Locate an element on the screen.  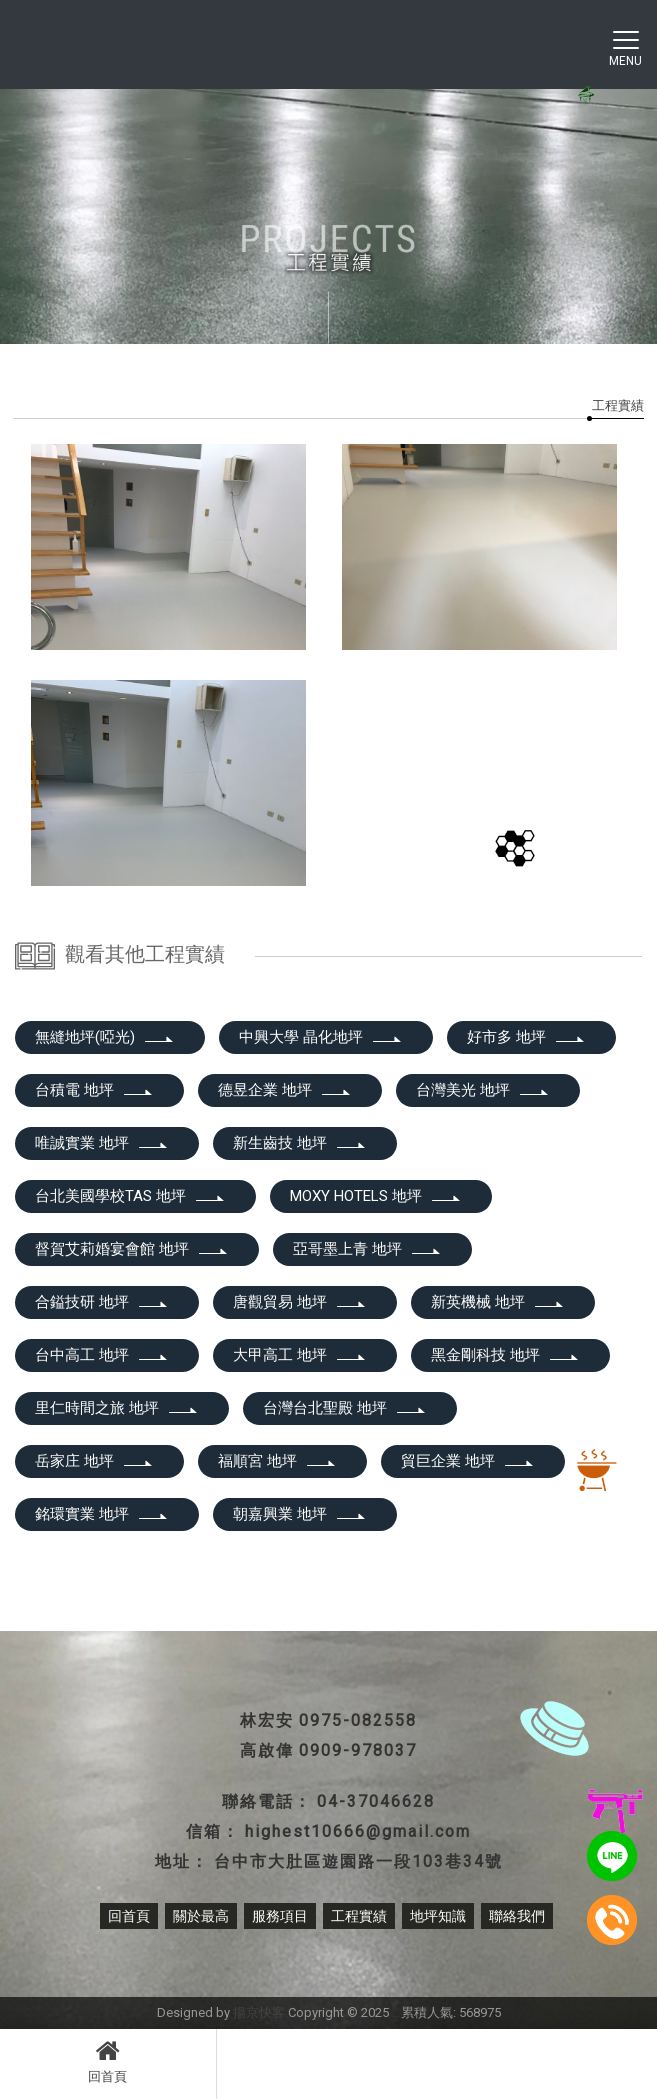
select a hat accessory for your character is located at coordinates (554, 1728).